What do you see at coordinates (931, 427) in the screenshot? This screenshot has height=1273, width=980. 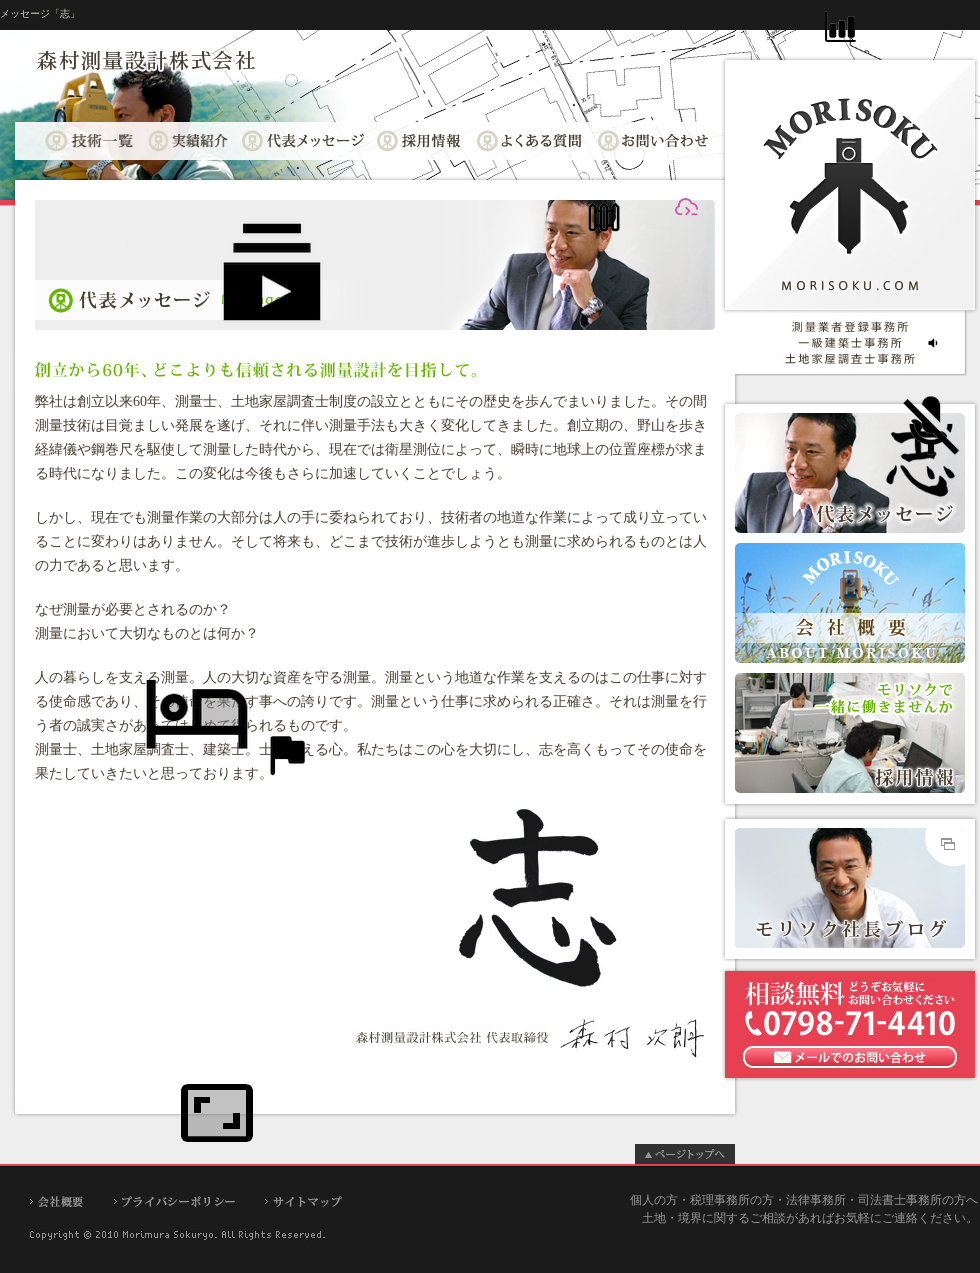 I see `mute your microphone` at bounding box center [931, 427].